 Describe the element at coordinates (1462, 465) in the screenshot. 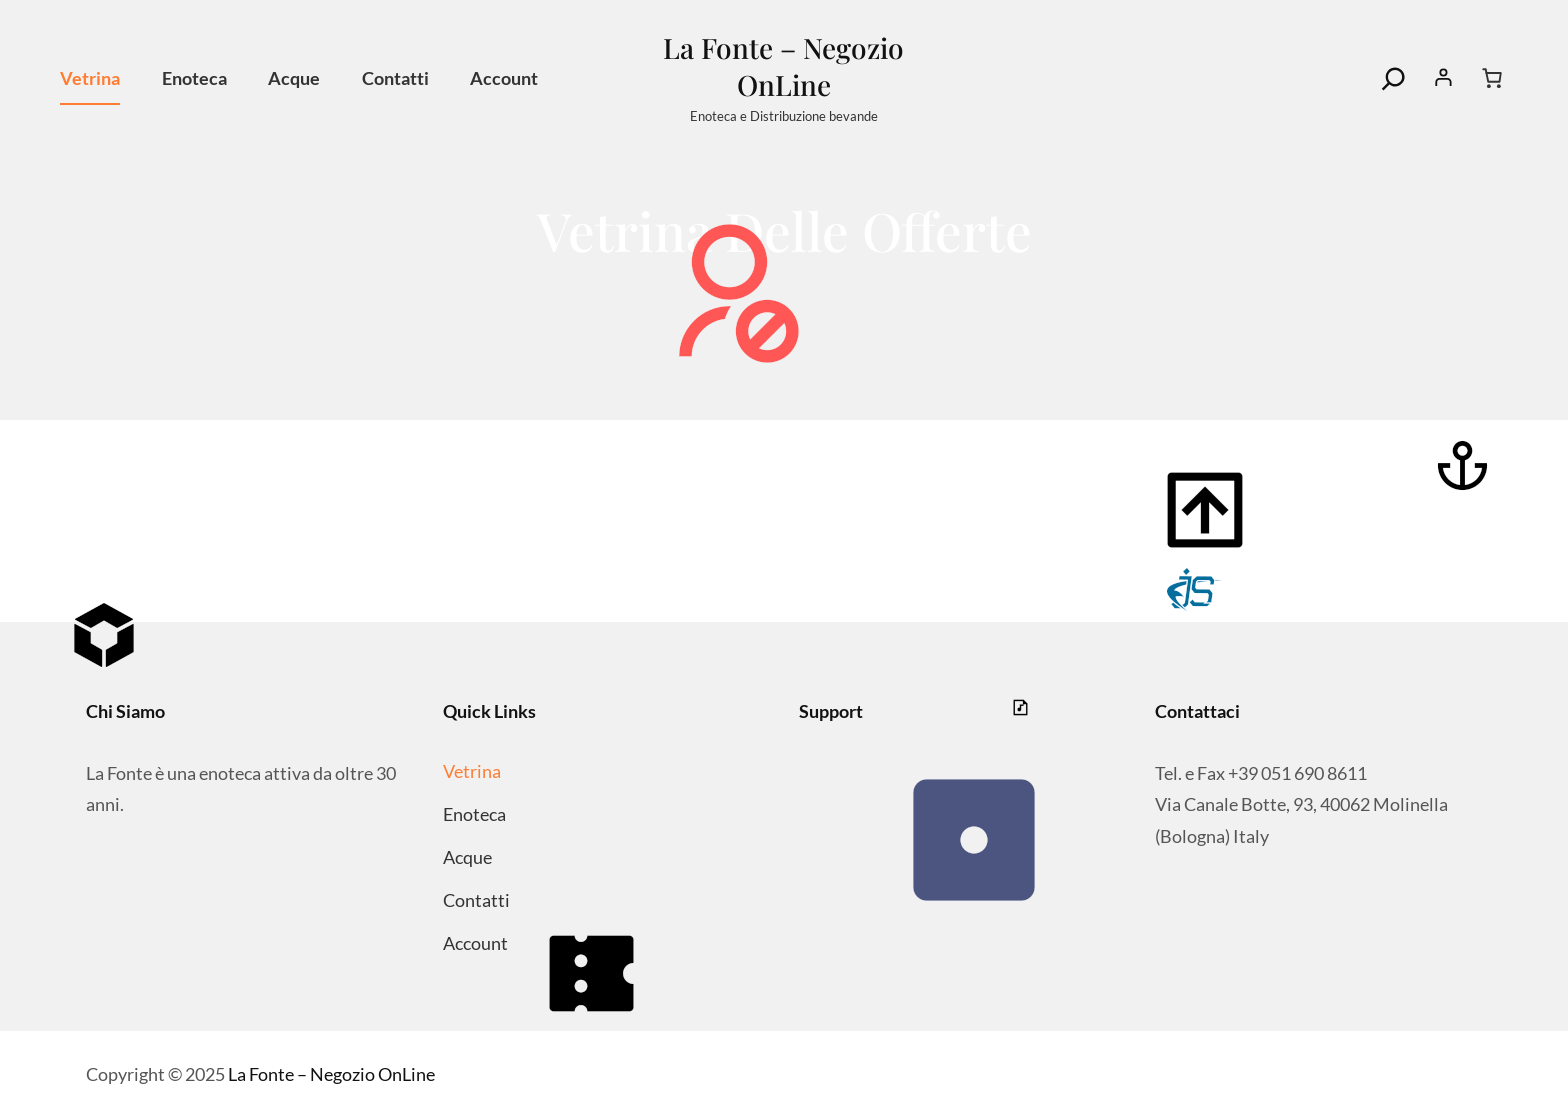

I see `set a fixed anchor point on the map` at that location.